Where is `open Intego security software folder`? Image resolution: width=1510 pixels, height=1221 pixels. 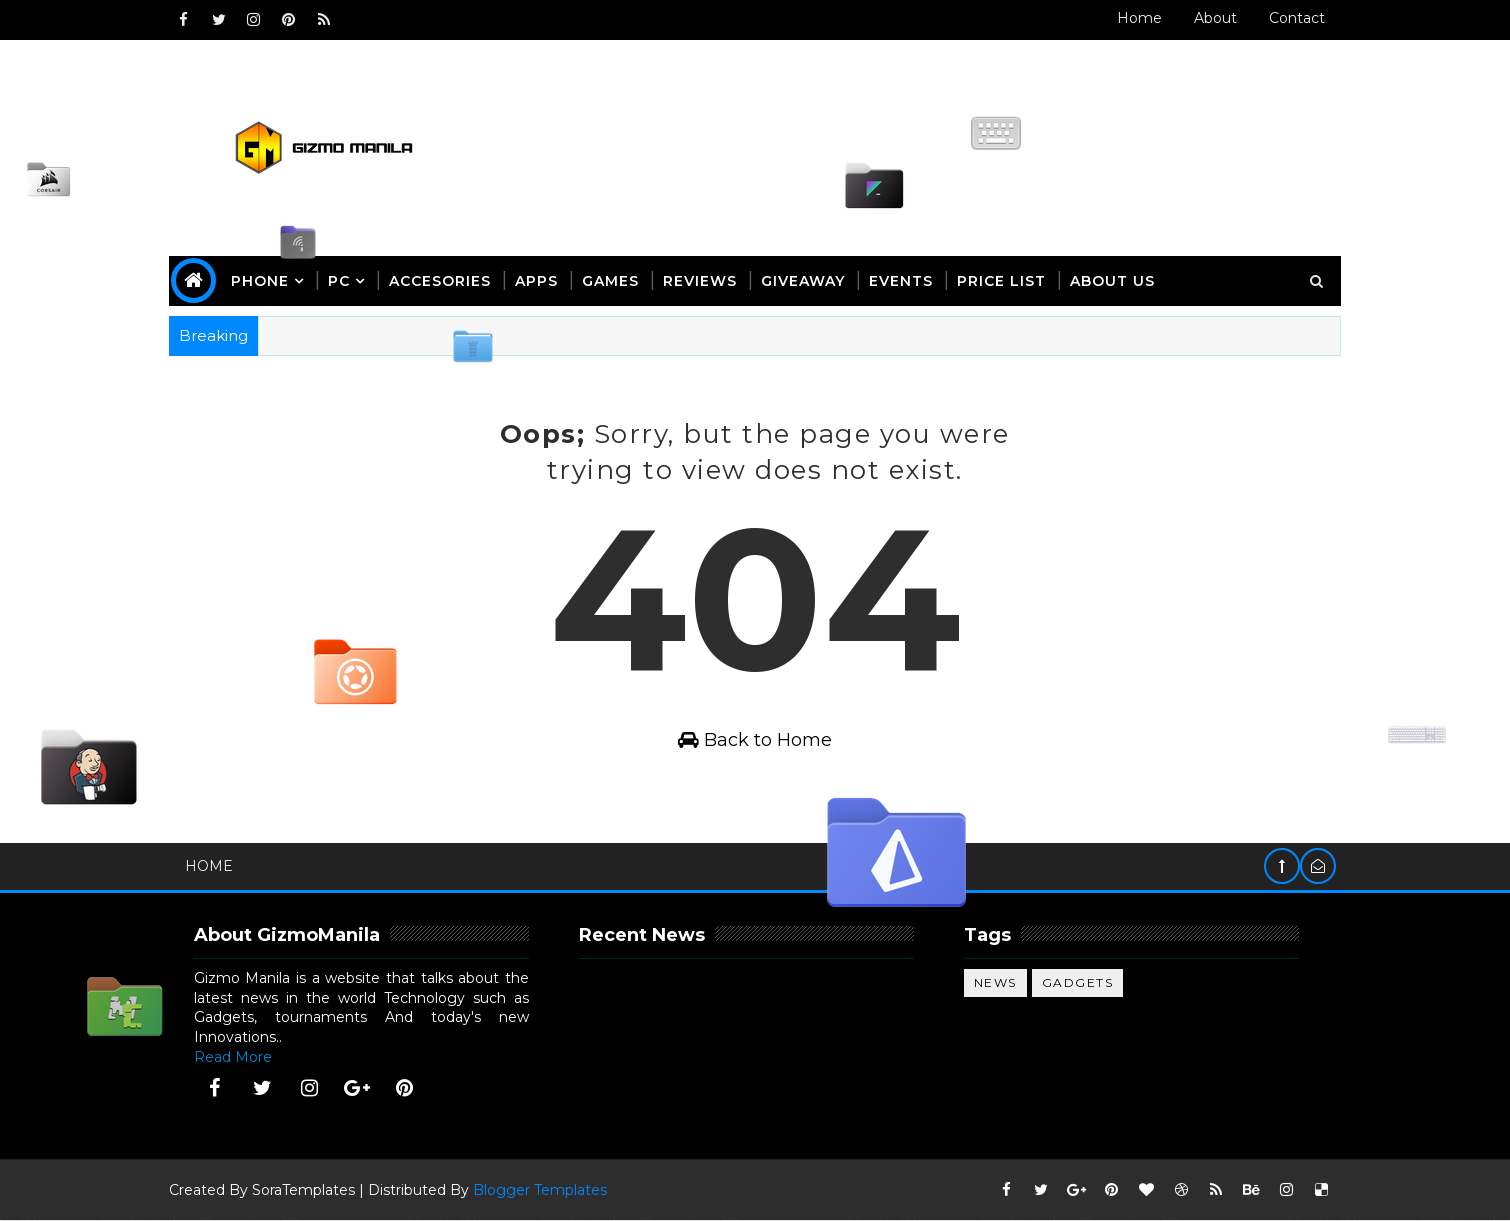
open Intego security software folder is located at coordinates (473, 346).